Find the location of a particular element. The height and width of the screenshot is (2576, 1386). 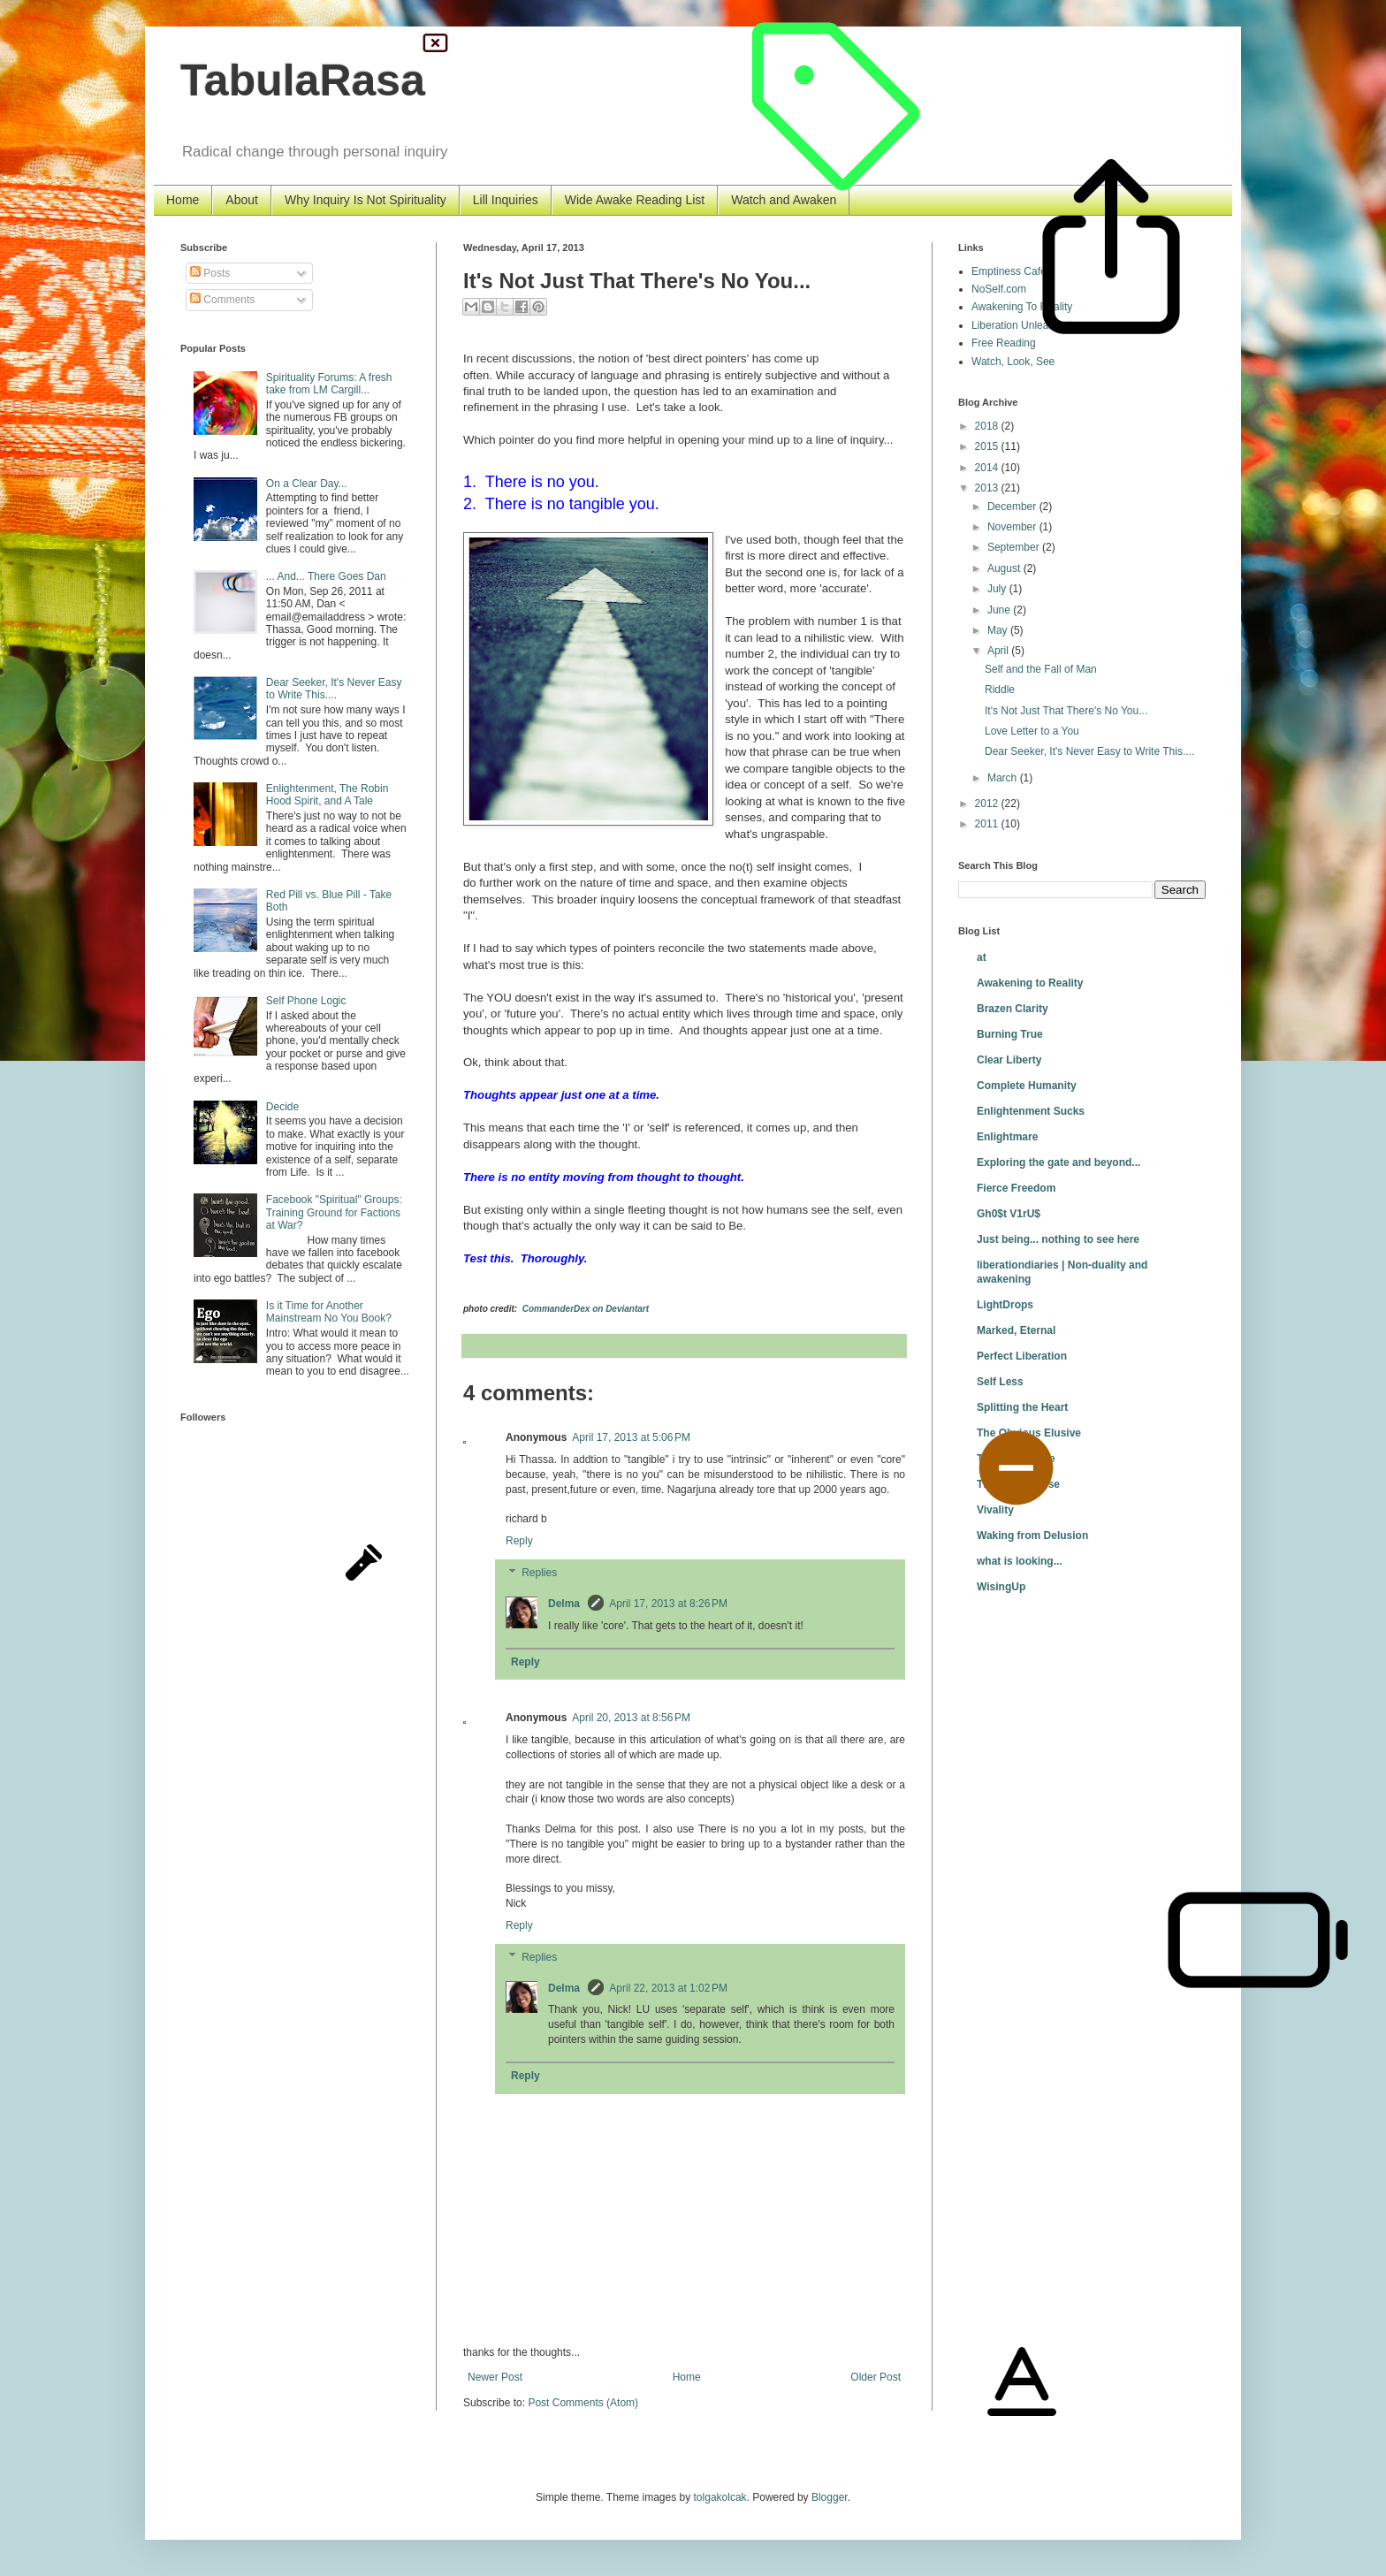

turn on device flashlight is located at coordinates (363, 1562).